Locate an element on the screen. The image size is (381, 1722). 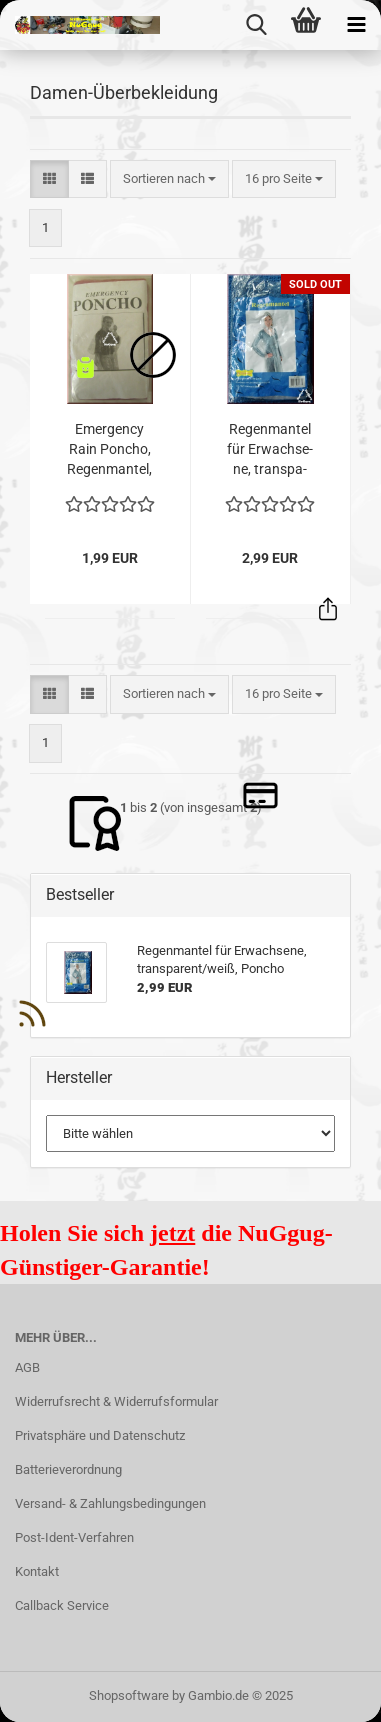
subscribe to RSS feed is located at coordinates (32, 1013).